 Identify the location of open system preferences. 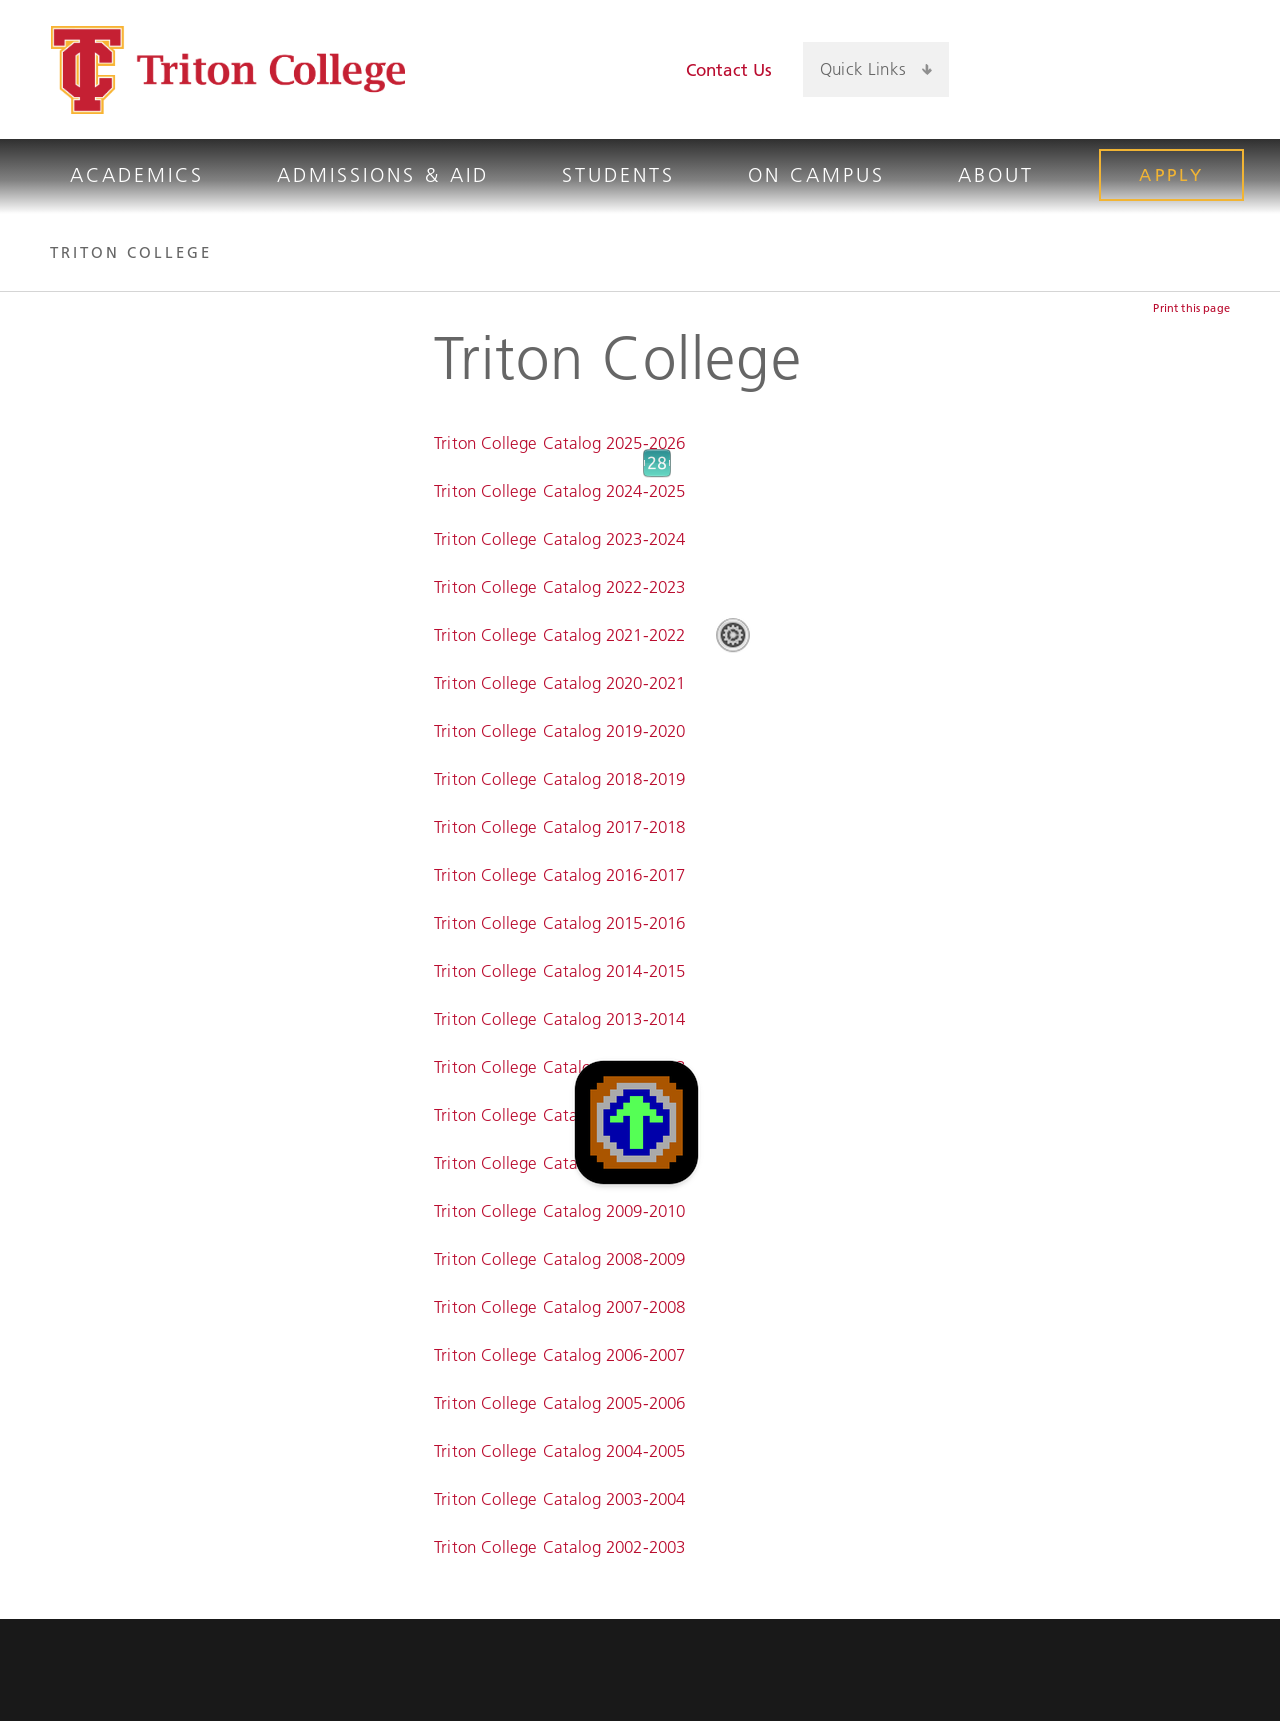
(733, 635).